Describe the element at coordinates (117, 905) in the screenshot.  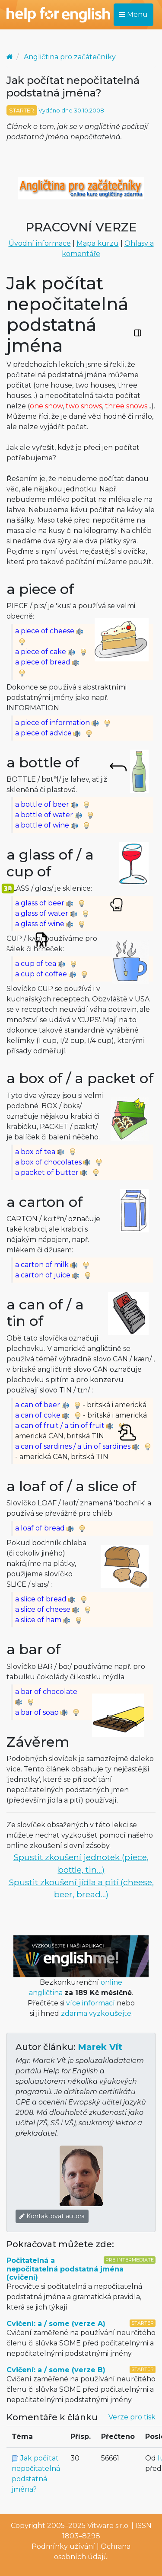
I see `access boxing or martial arts content` at that location.